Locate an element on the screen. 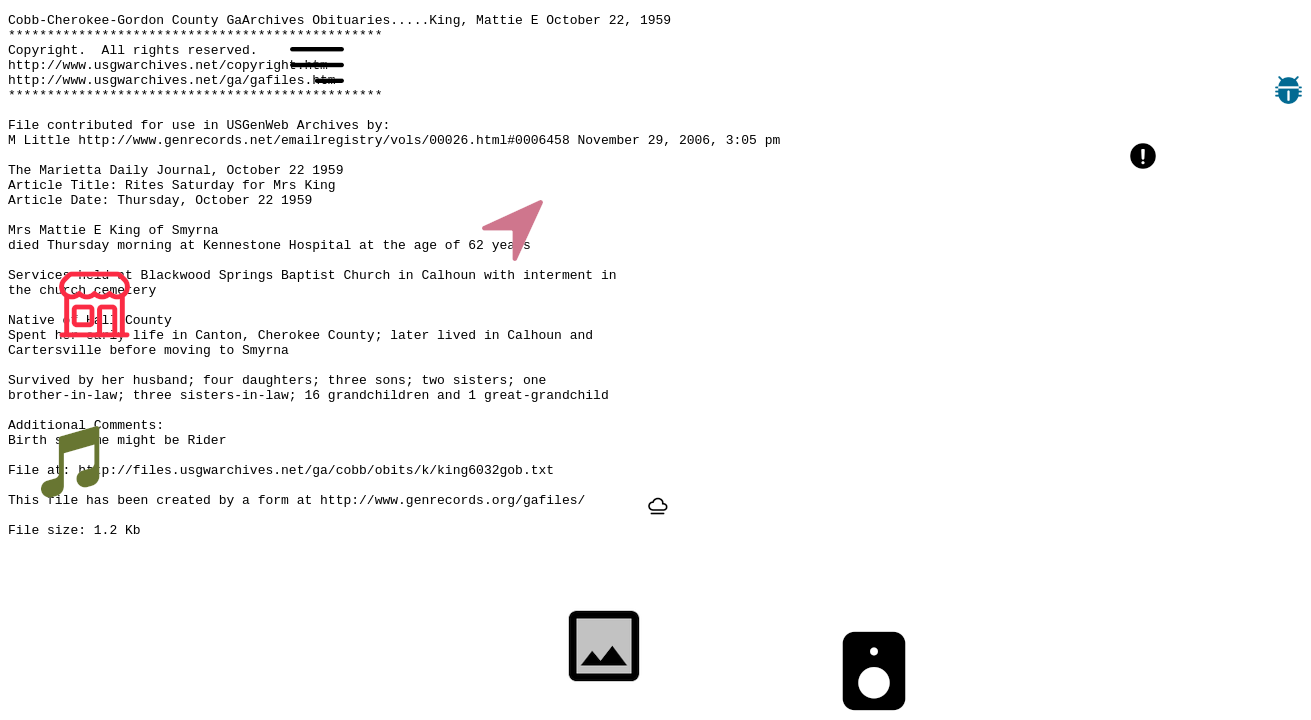  browse nearby stores or shops is located at coordinates (94, 304).